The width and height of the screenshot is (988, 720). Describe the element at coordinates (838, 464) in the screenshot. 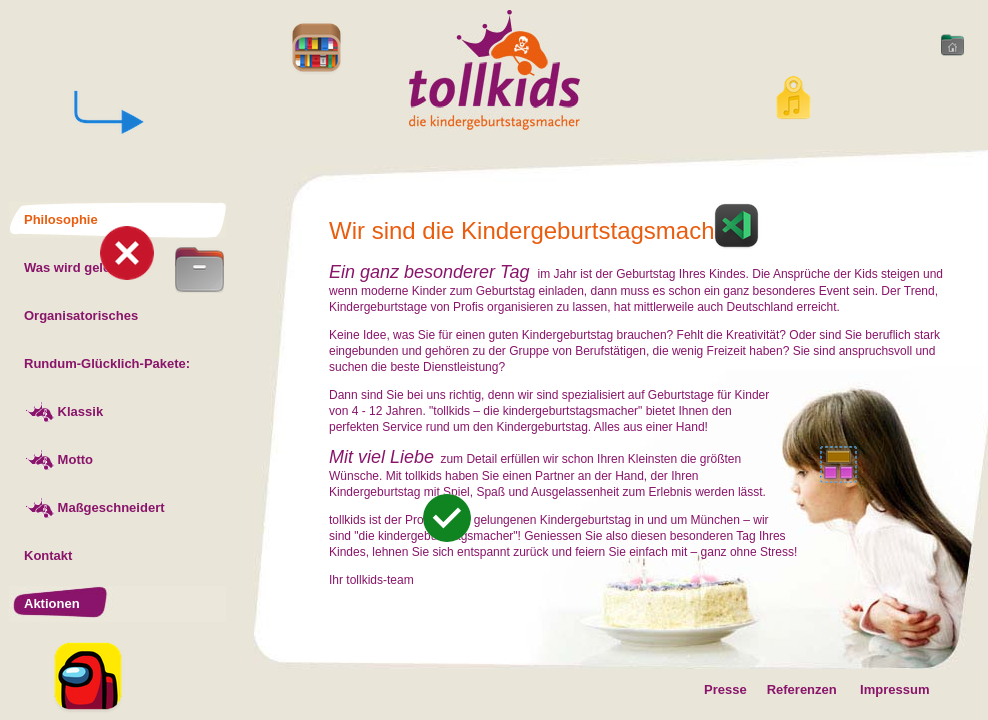

I see `select all items in the current view` at that location.